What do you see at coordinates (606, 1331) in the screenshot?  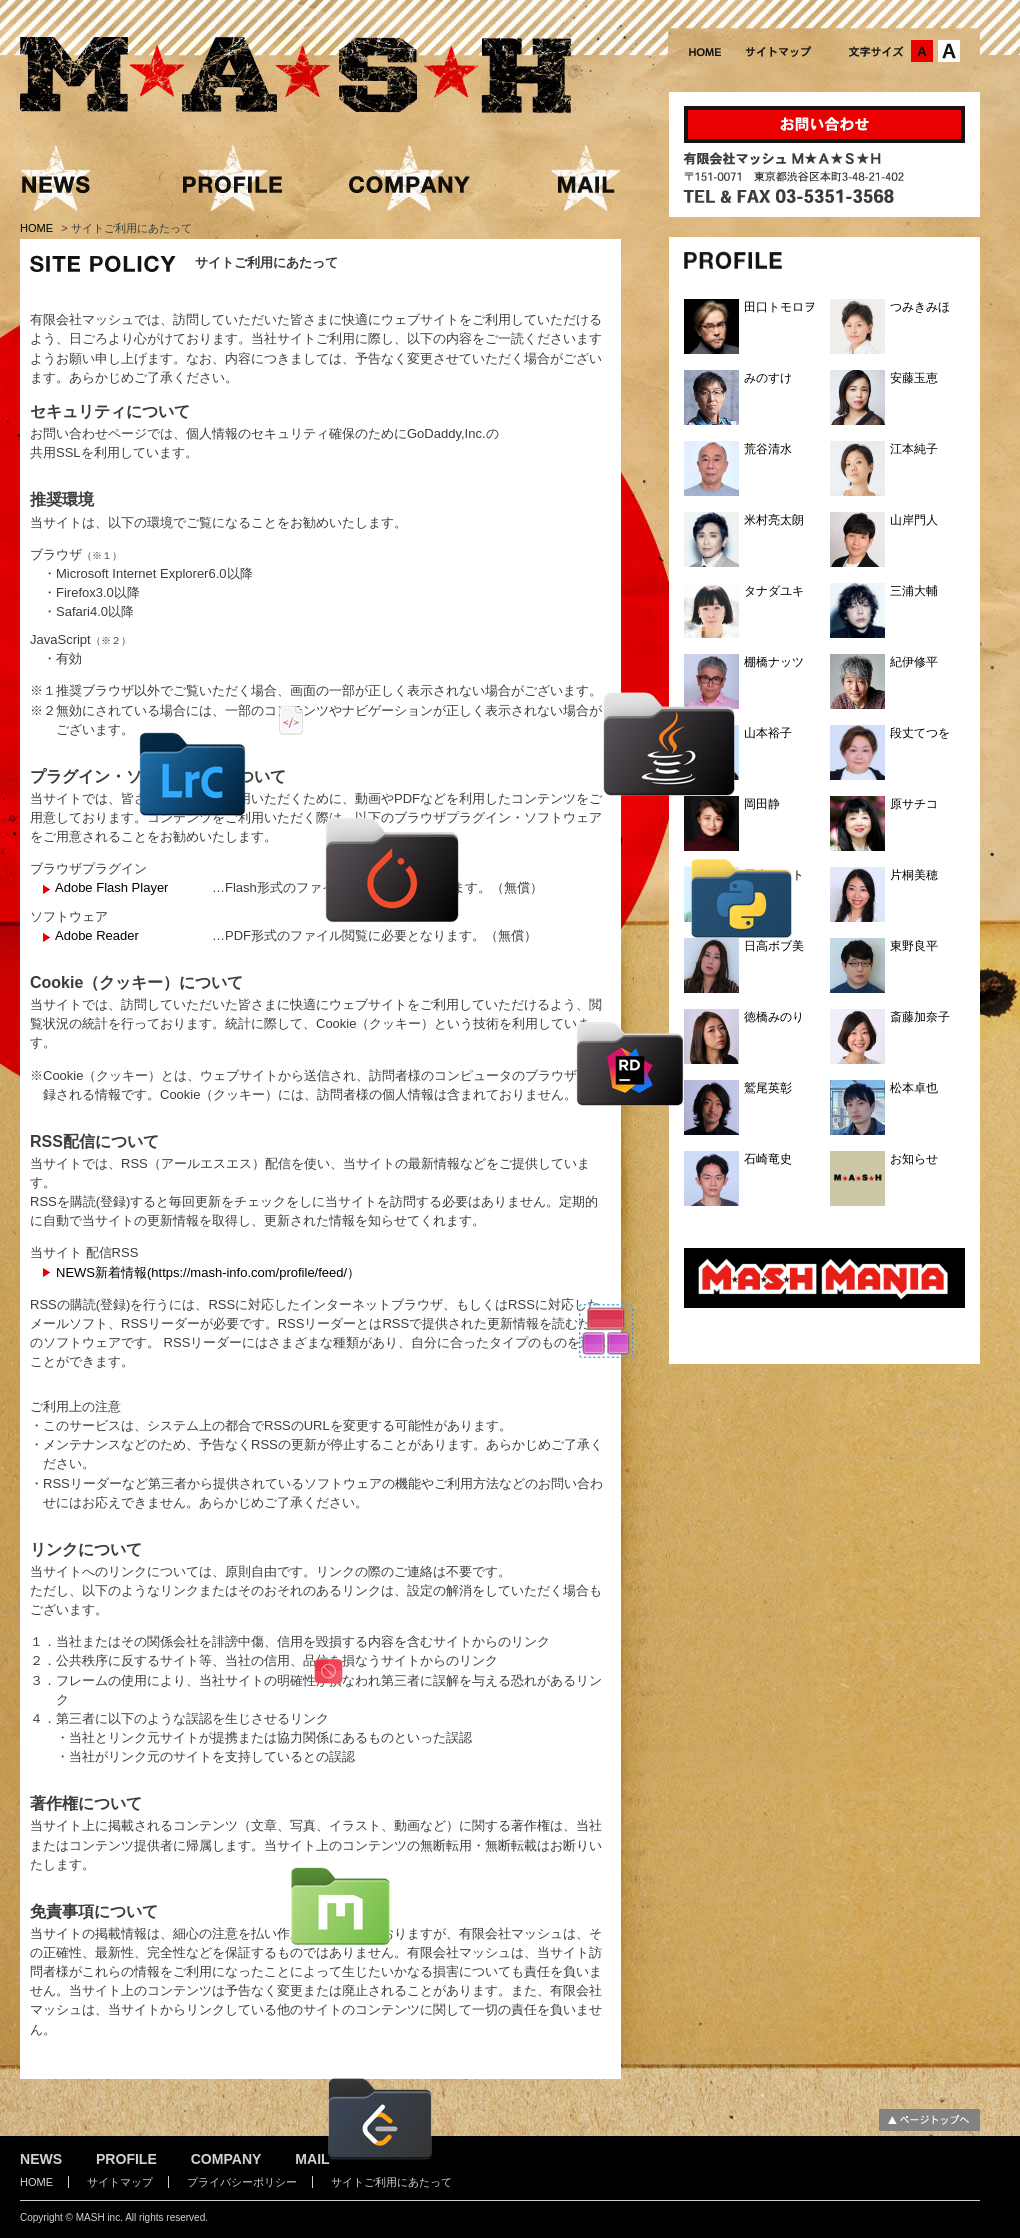 I see `select all items in the current view` at bounding box center [606, 1331].